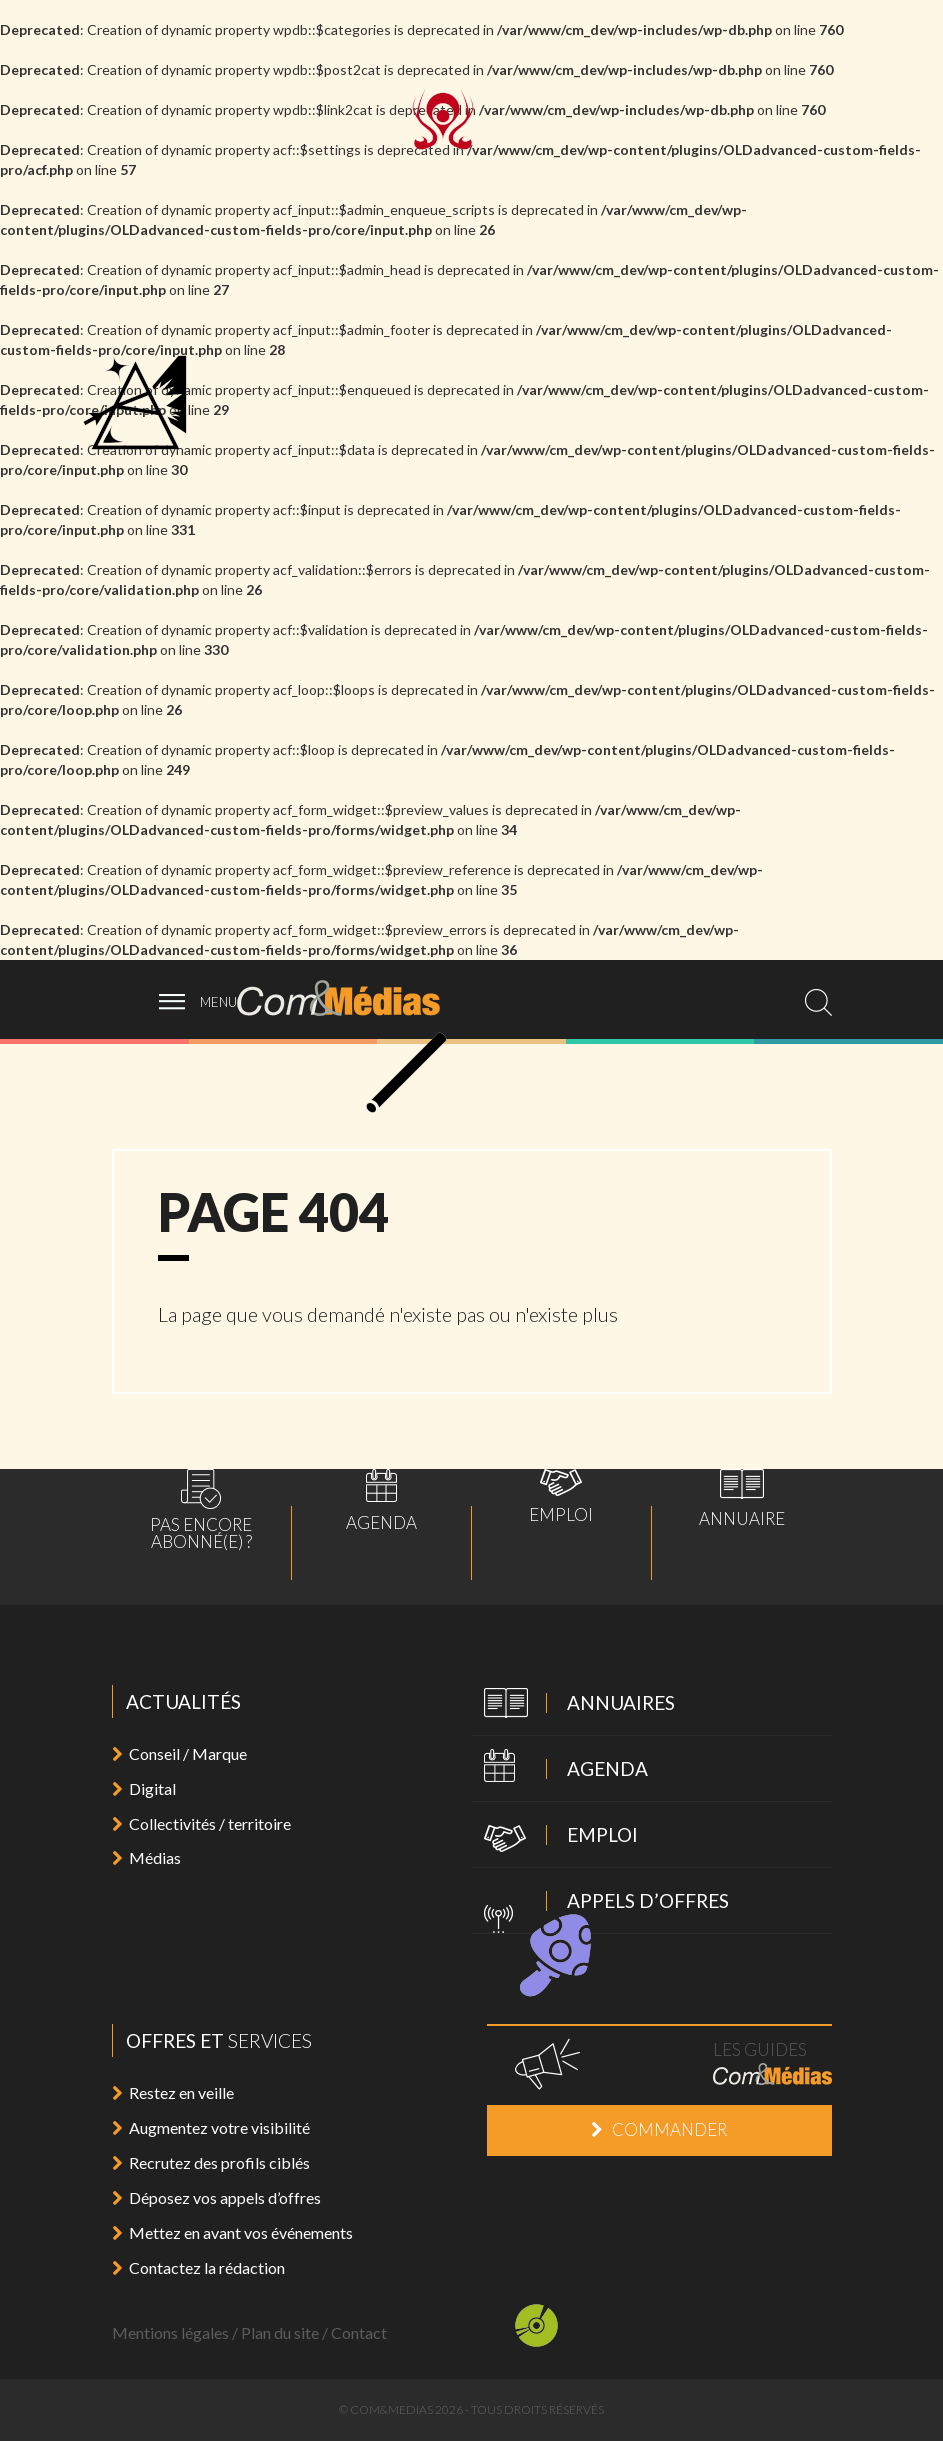 The height and width of the screenshot is (2441, 943). What do you see at coordinates (135, 406) in the screenshot?
I see `indicates light refraction or spectrum settings` at bounding box center [135, 406].